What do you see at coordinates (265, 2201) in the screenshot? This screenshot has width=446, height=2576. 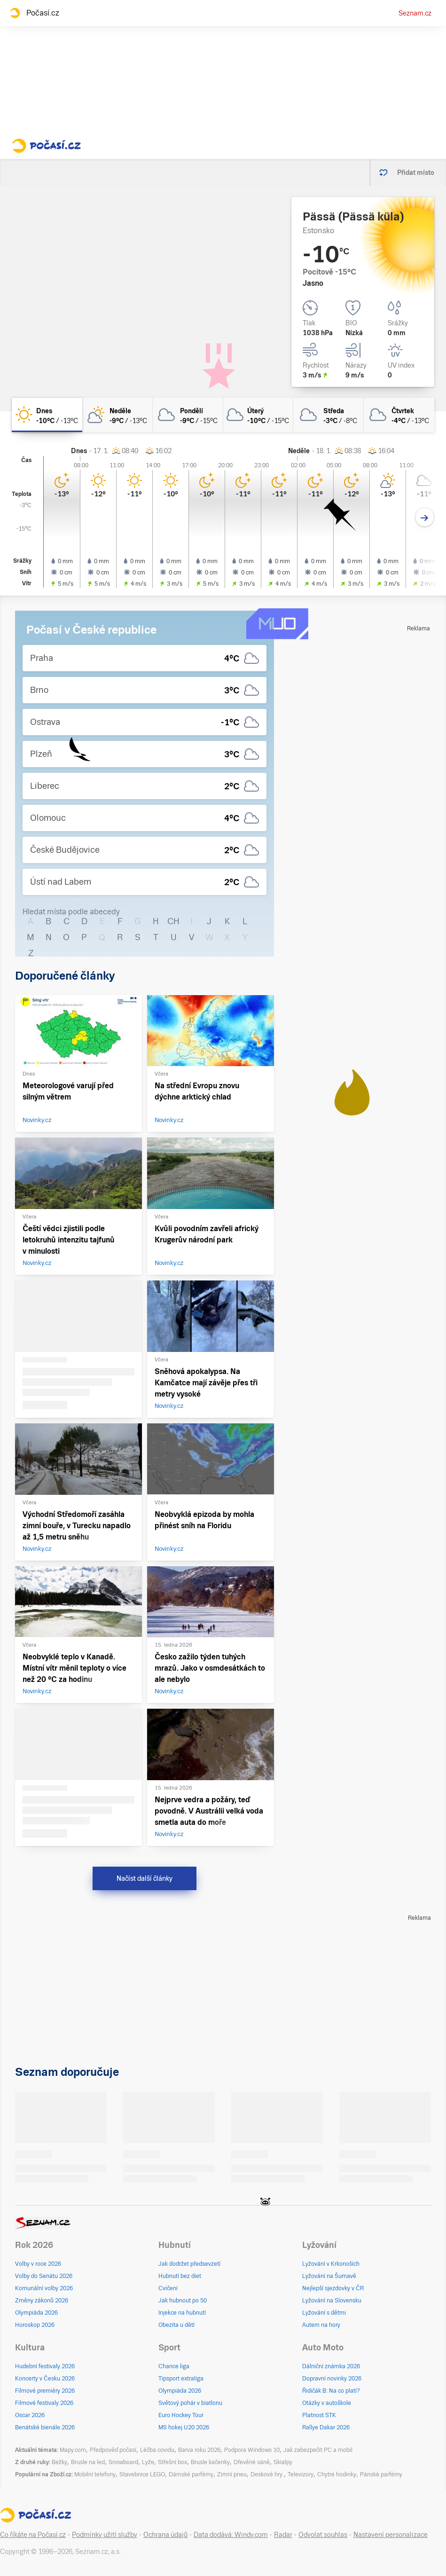 I see `alby browser extension logo` at bounding box center [265, 2201].